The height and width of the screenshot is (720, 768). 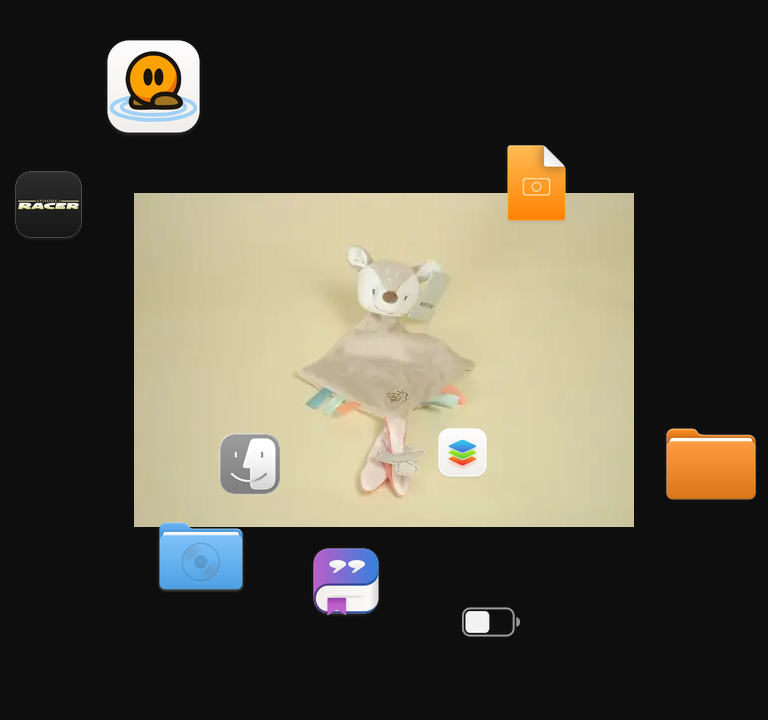 I want to click on a sketchbook or graphics file, so click(x=536, y=184).